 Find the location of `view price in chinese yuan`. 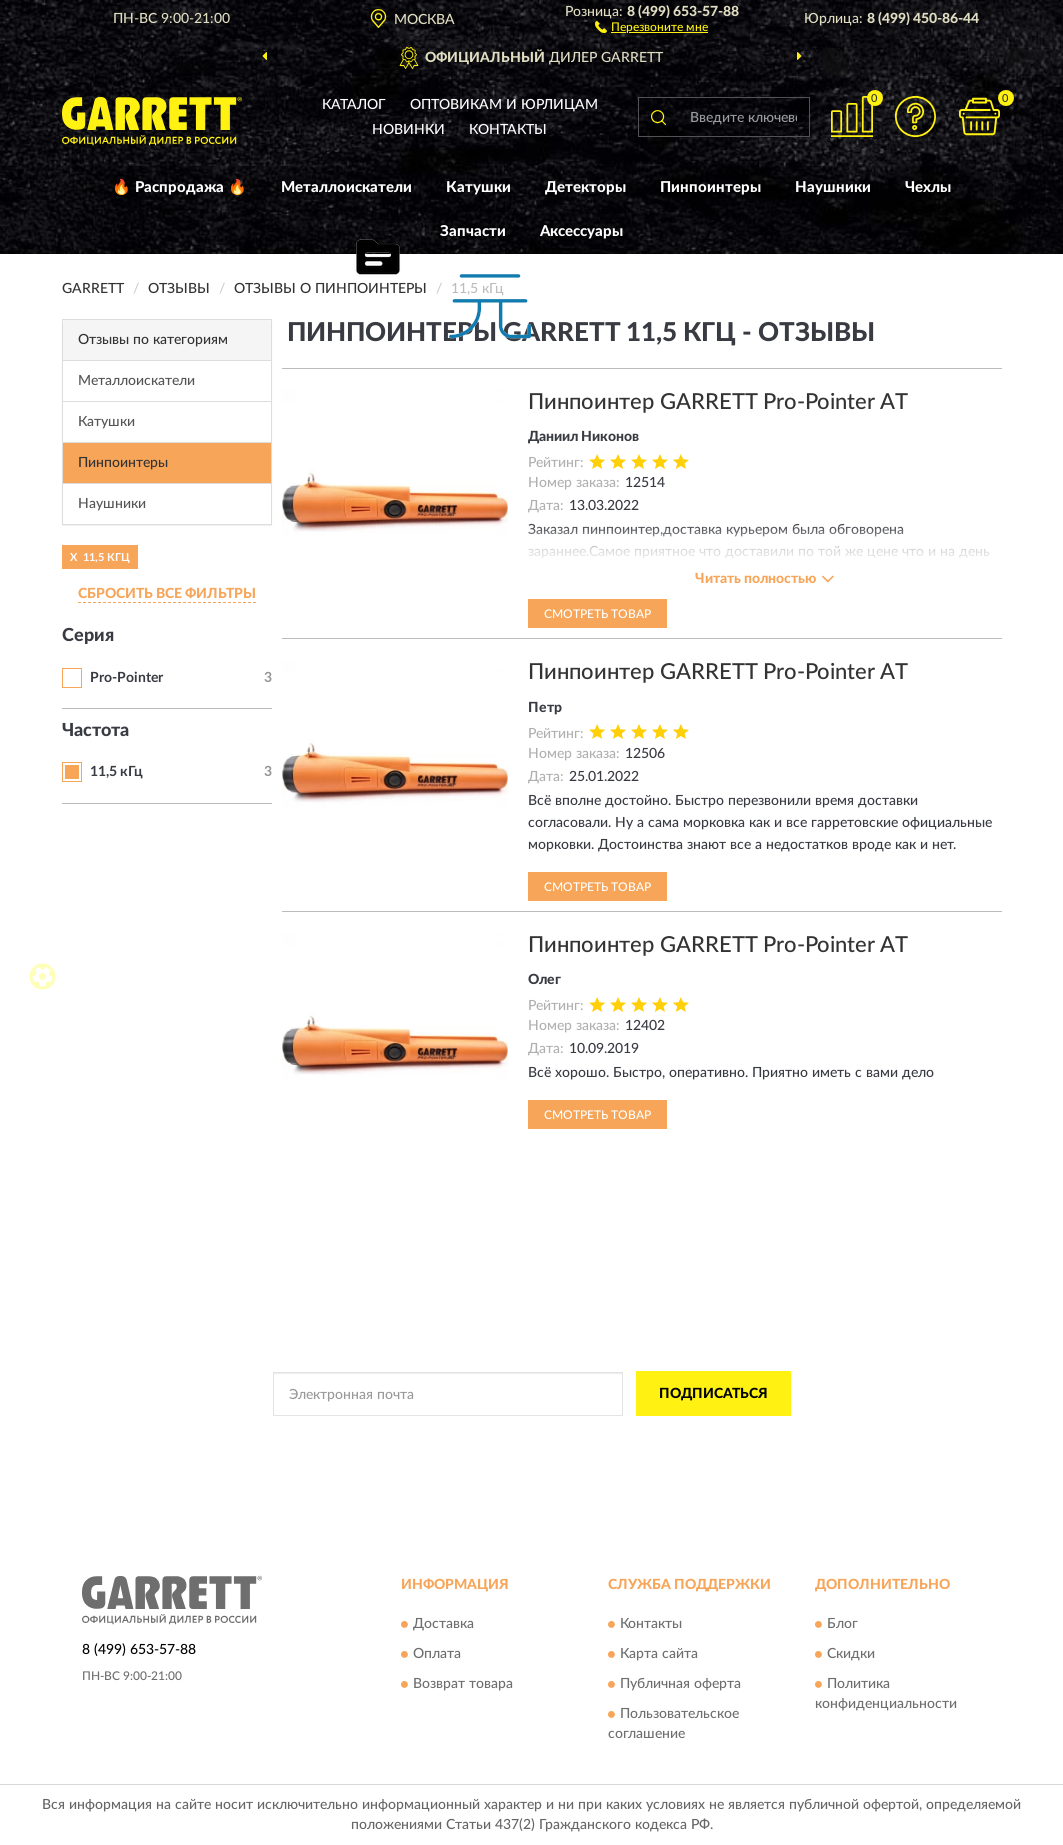

view price in chinese yuan is located at coordinates (490, 308).